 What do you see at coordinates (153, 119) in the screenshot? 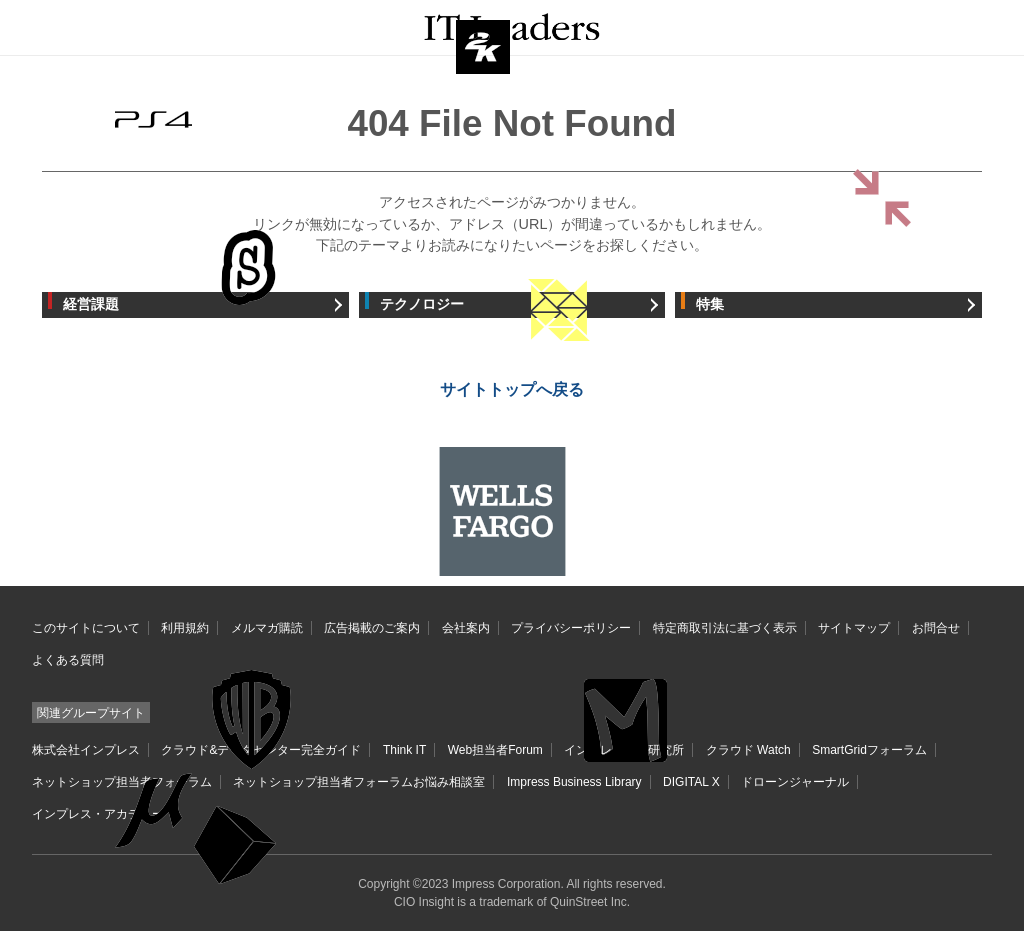
I see `PlayStation 4 brand logo` at bounding box center [153, 119].